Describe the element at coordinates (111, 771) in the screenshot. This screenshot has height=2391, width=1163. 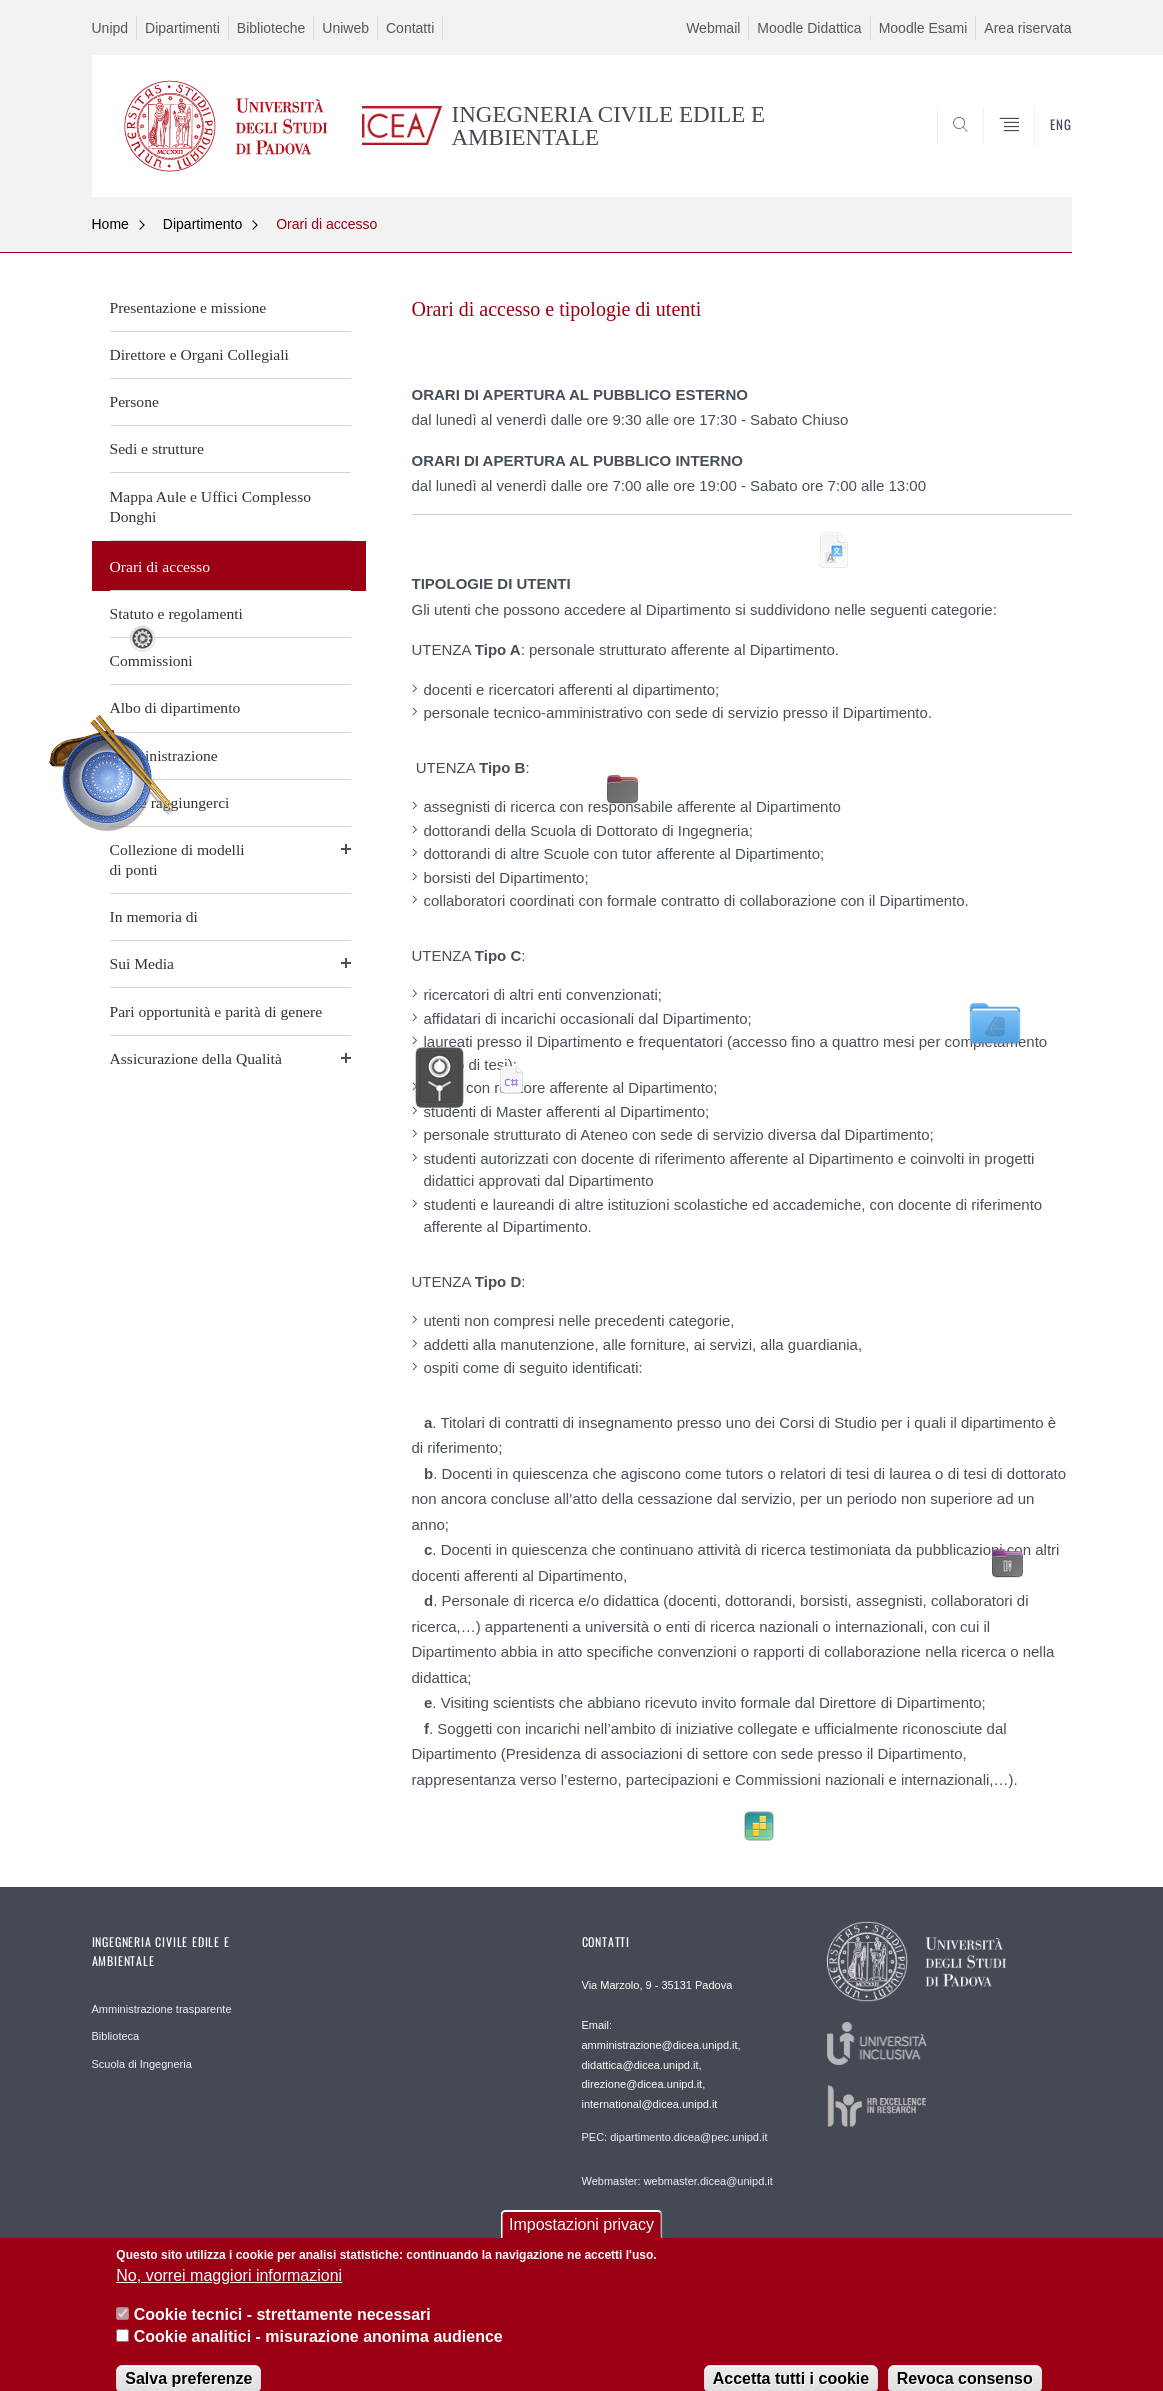
I see `sync services application icon` at that location.